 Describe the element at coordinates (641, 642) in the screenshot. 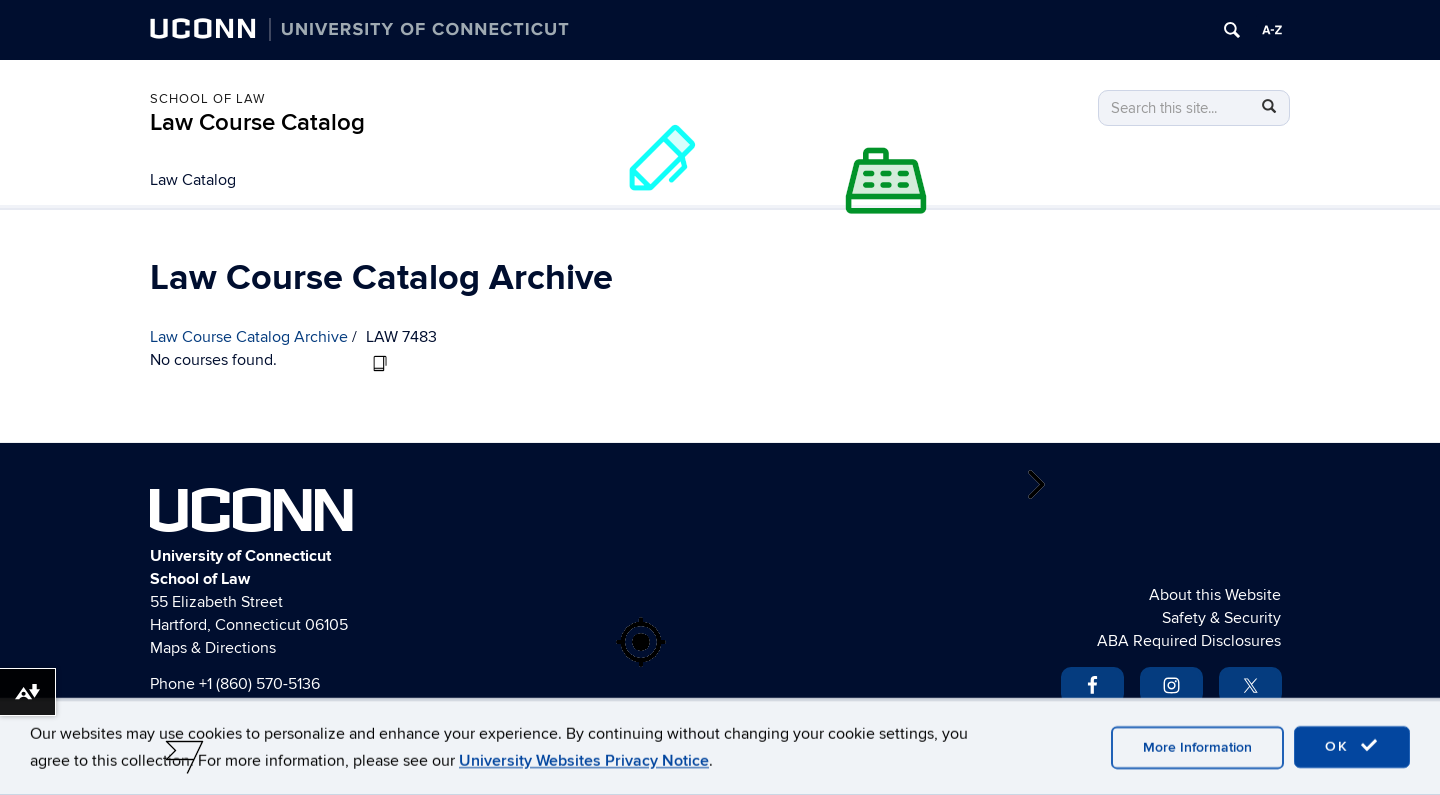

I see `indicates GPS location is locked and active` at that location.